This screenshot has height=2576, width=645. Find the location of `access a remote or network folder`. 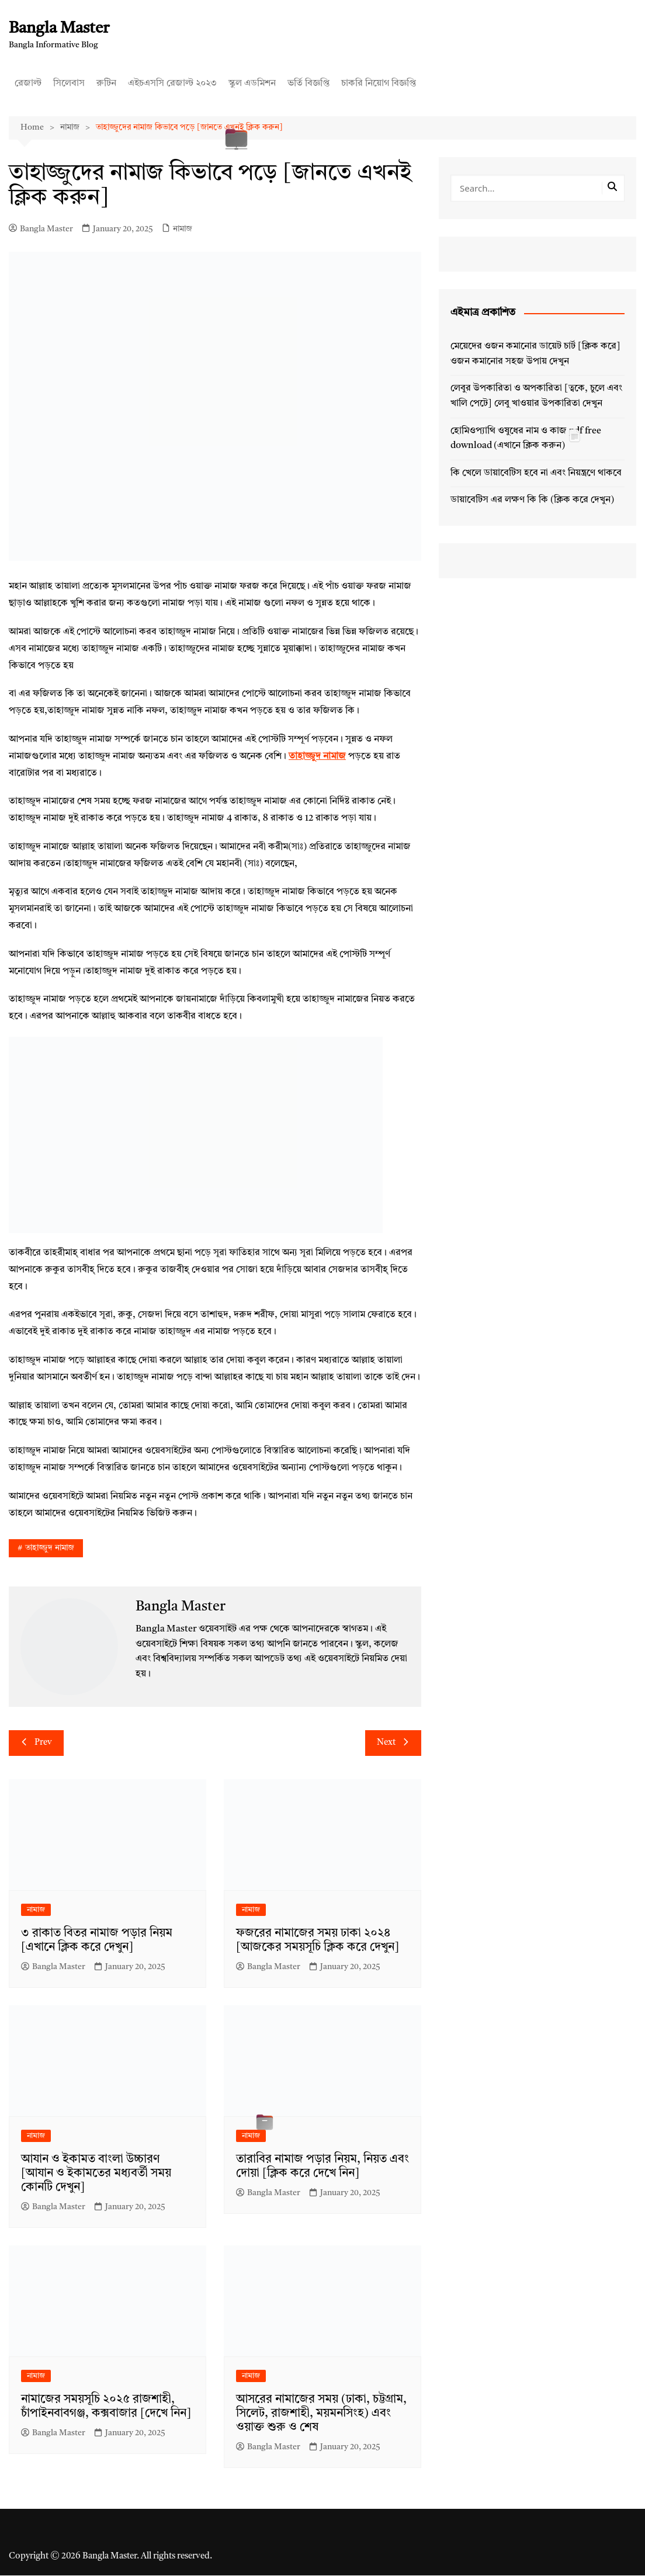

access a remote or network folder is located at coordinates (236, 138).